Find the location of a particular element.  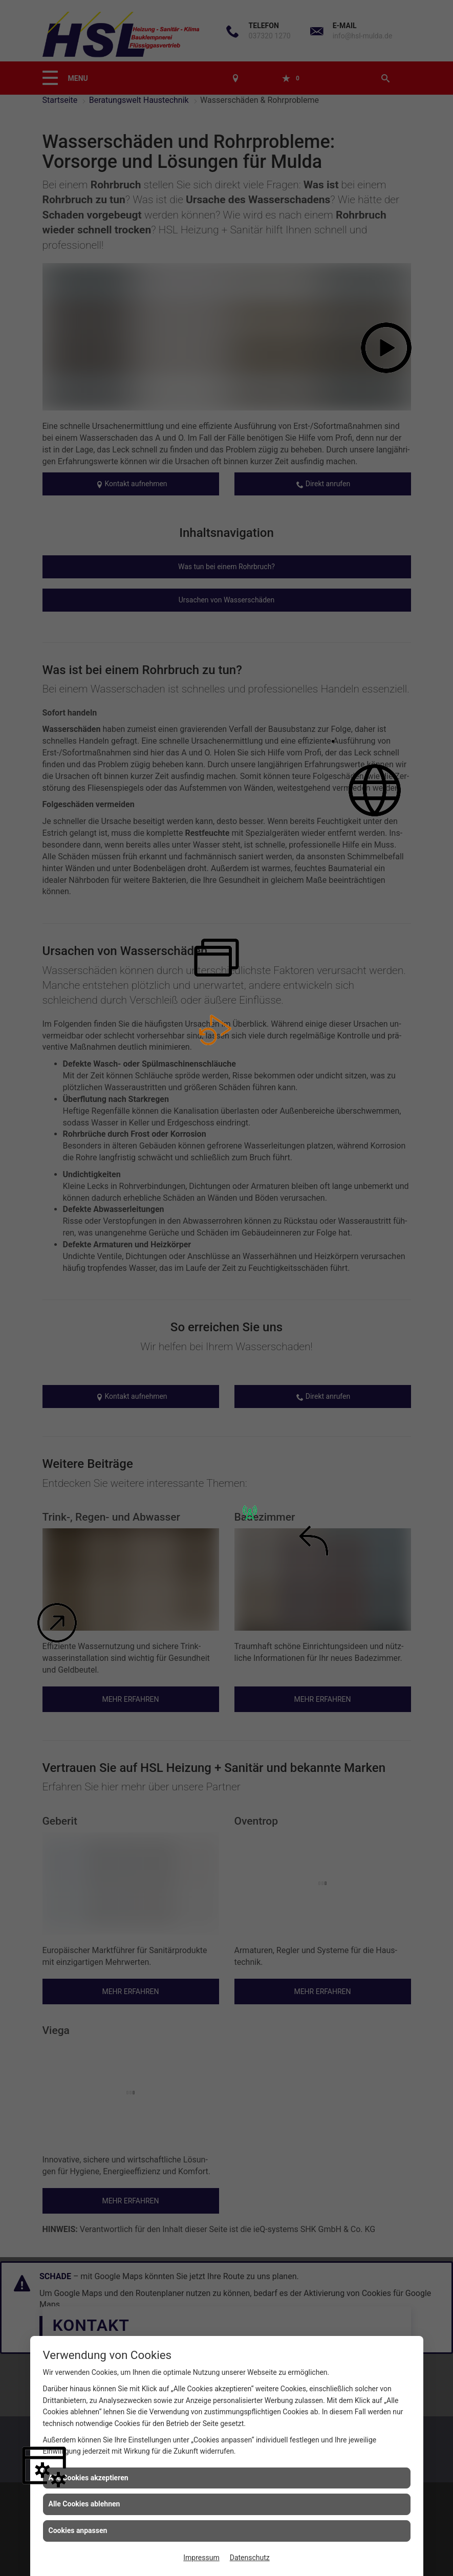

rerun the current debug session is located at coordinates (217, 1028).